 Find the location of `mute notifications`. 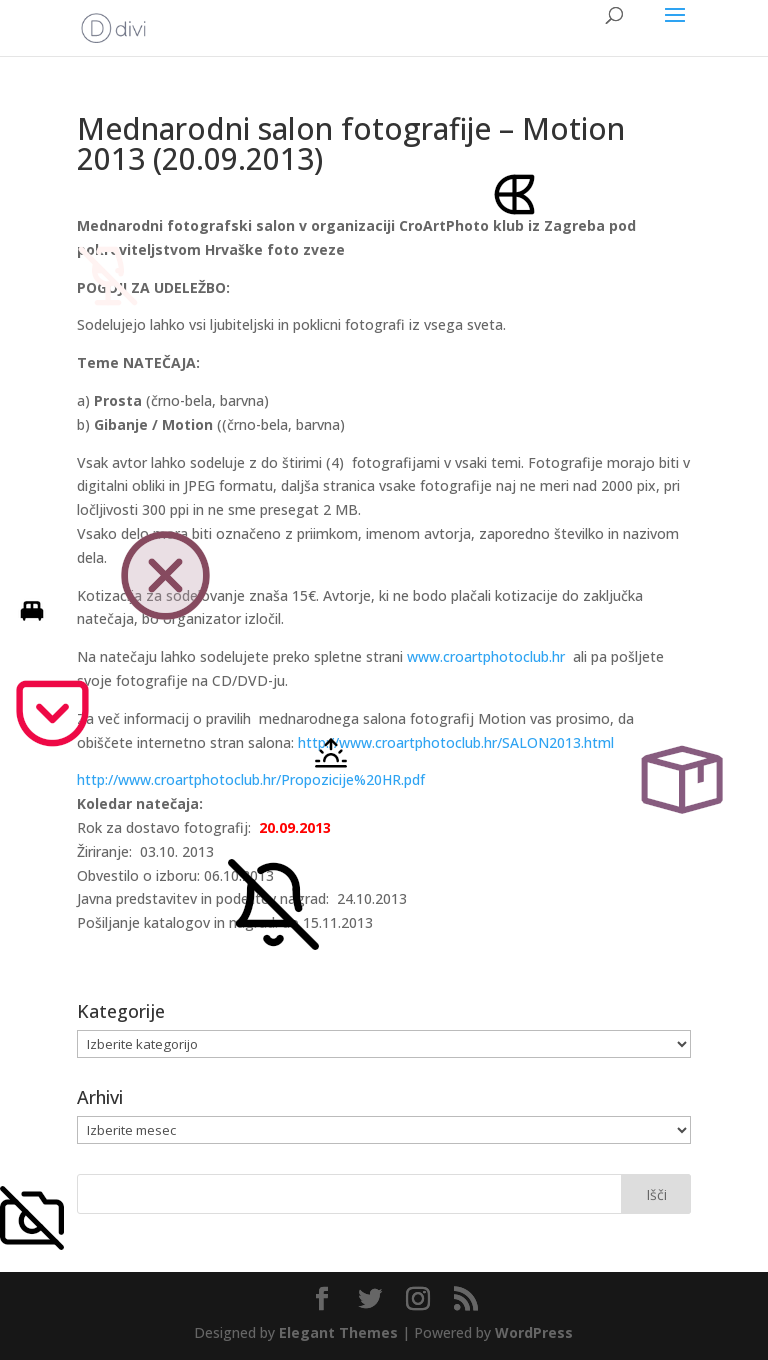

mute notifications is located at coordinates (273, 904).